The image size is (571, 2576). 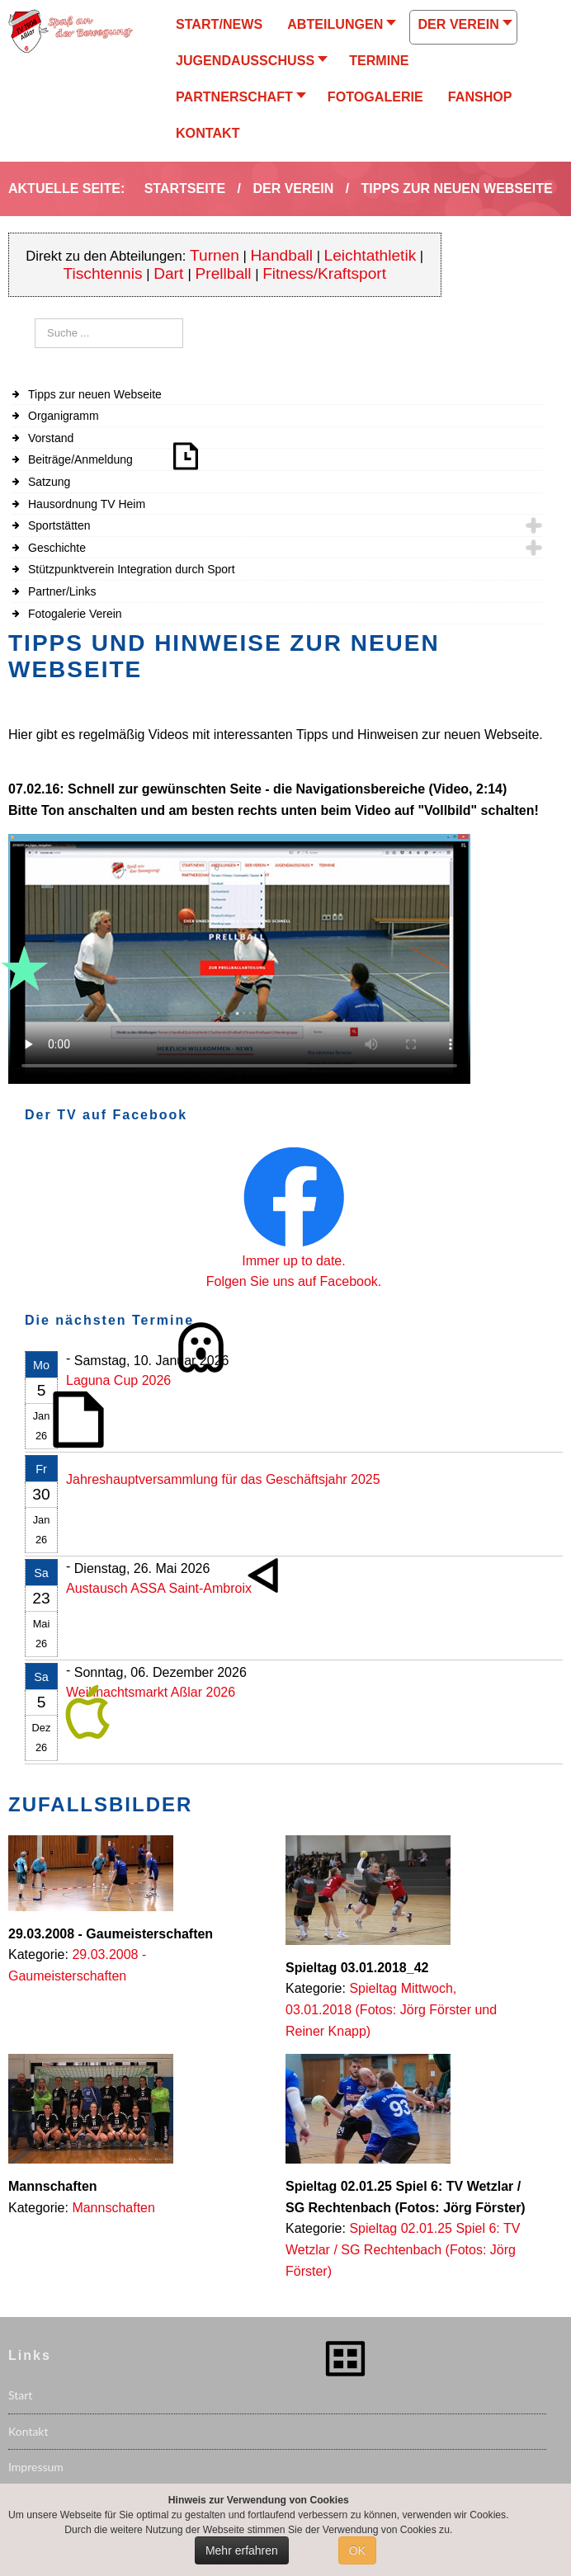 What do you see at coordinates (265, 1575) in the screenshot?
I see `play media in reverse` at bounding box center [265, 1575].